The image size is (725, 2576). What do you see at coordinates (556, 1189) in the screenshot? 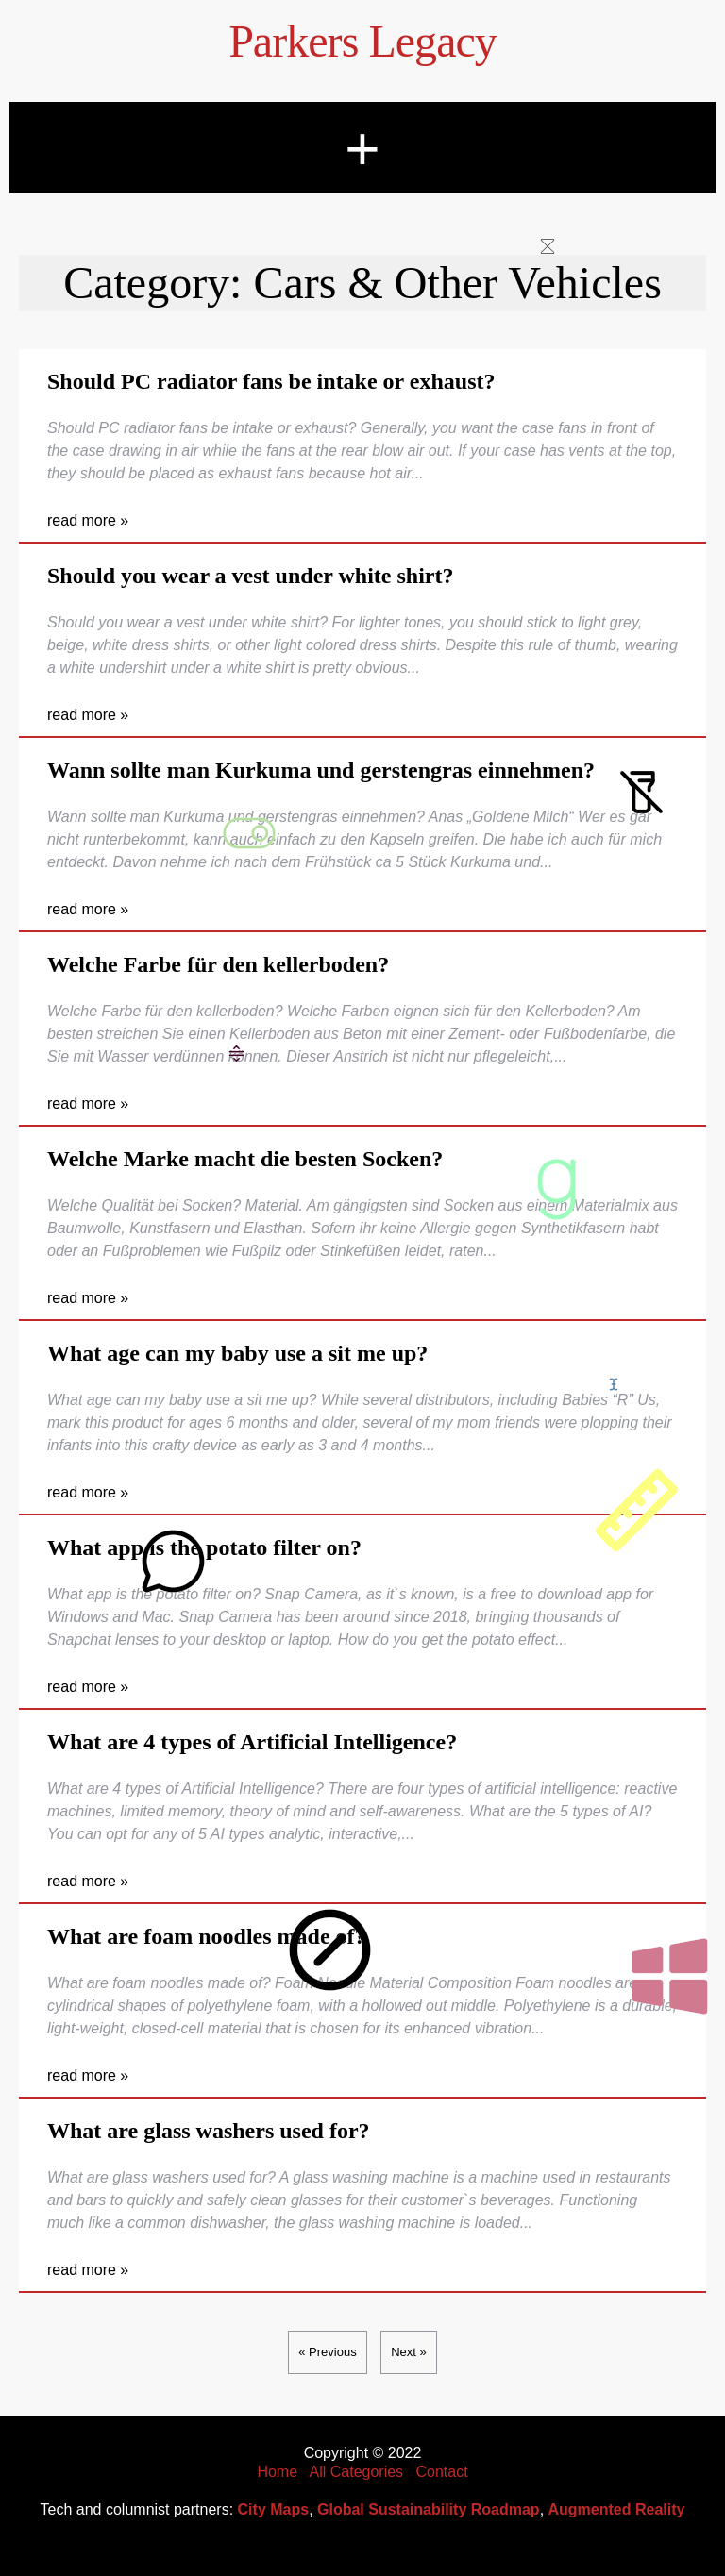
I see `open goodreads app or profile` at bounding box center [556, 1189].